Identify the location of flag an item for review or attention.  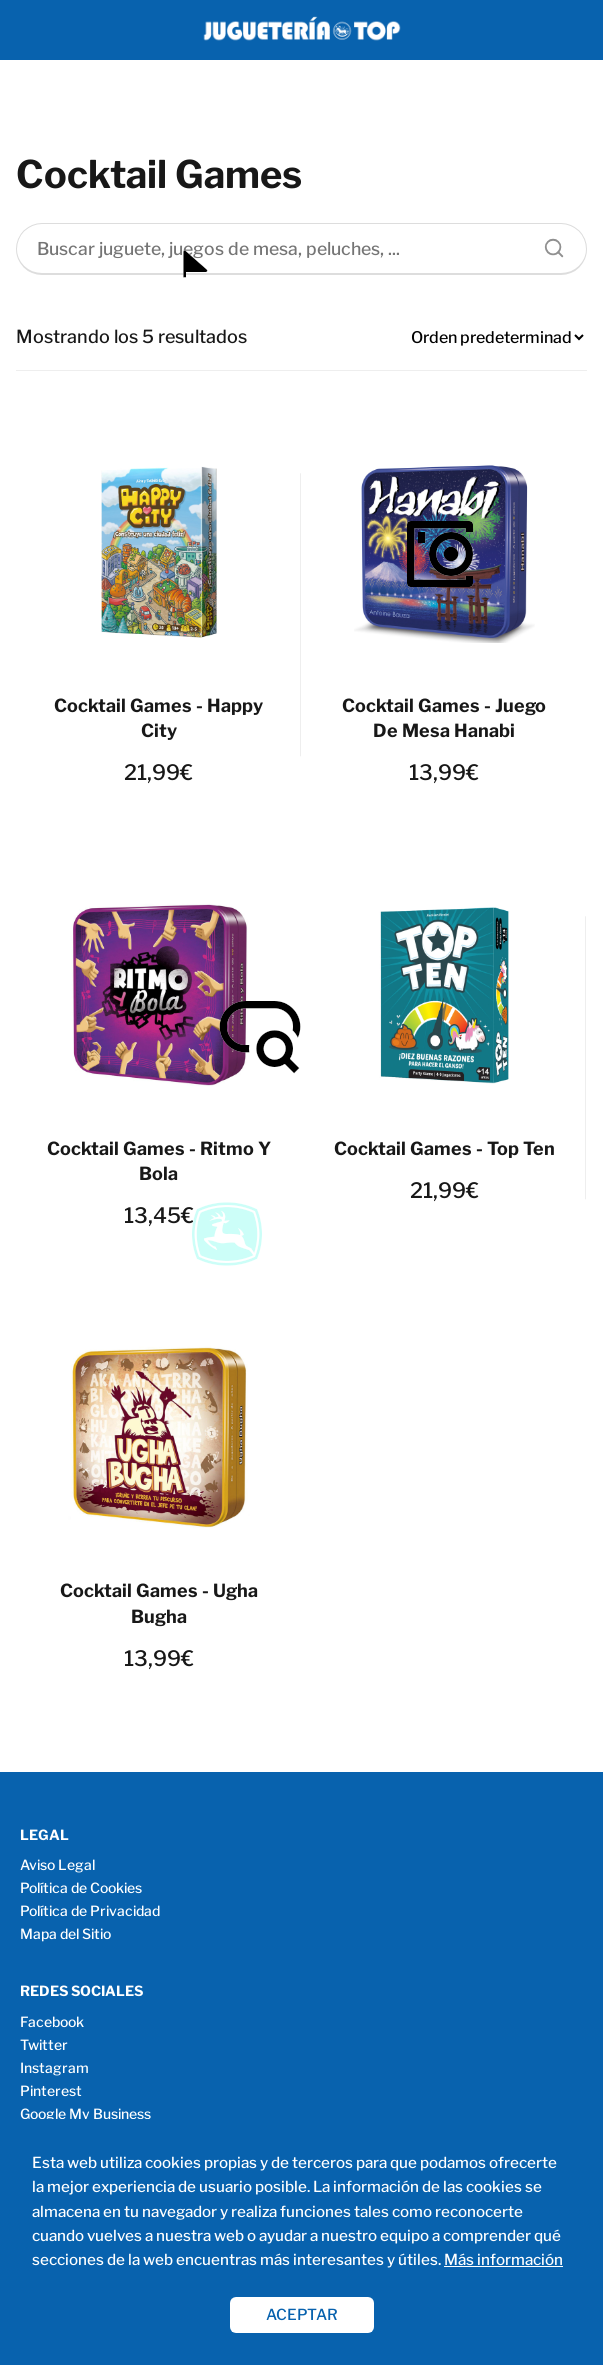
(194, 264).